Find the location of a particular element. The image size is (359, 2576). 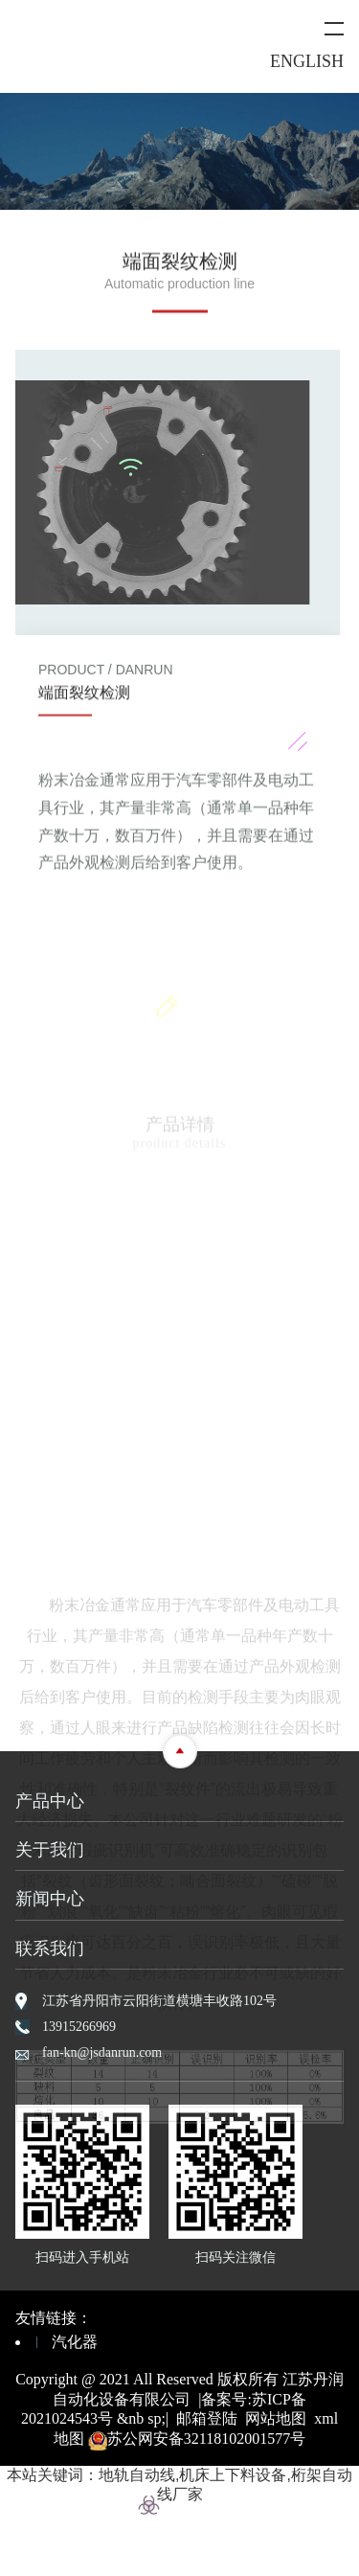

indicates signal strength or connectivity level is located at coordinates (298, 741).